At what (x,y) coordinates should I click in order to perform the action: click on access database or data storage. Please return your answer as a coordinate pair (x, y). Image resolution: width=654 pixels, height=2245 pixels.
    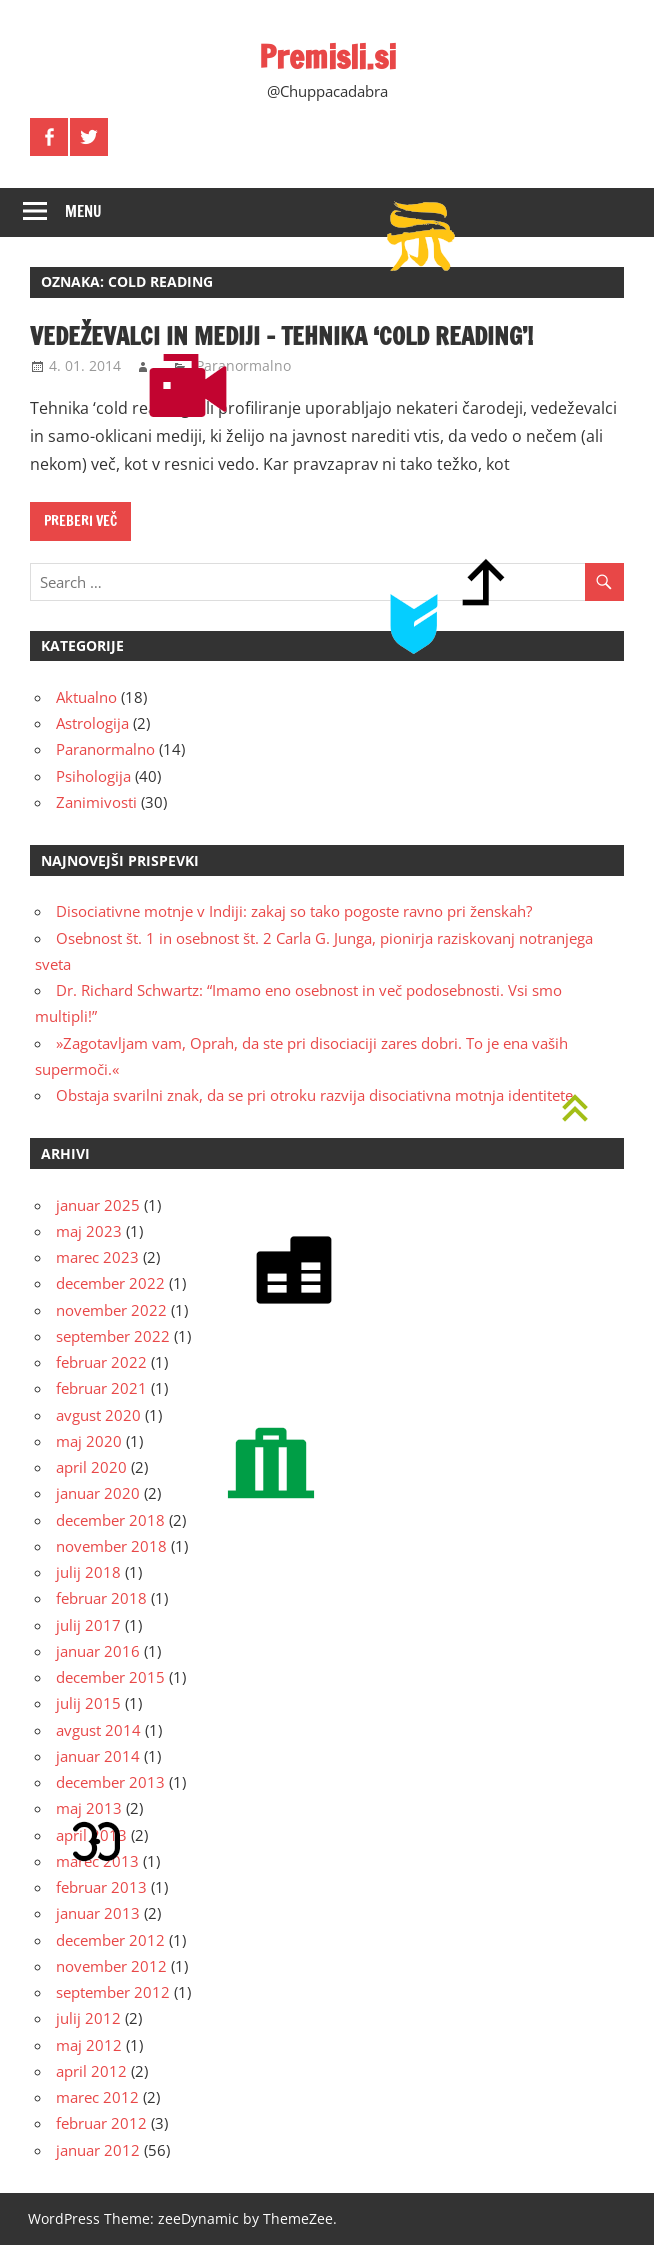
    Looking at the image, I should click on (294, 1270).